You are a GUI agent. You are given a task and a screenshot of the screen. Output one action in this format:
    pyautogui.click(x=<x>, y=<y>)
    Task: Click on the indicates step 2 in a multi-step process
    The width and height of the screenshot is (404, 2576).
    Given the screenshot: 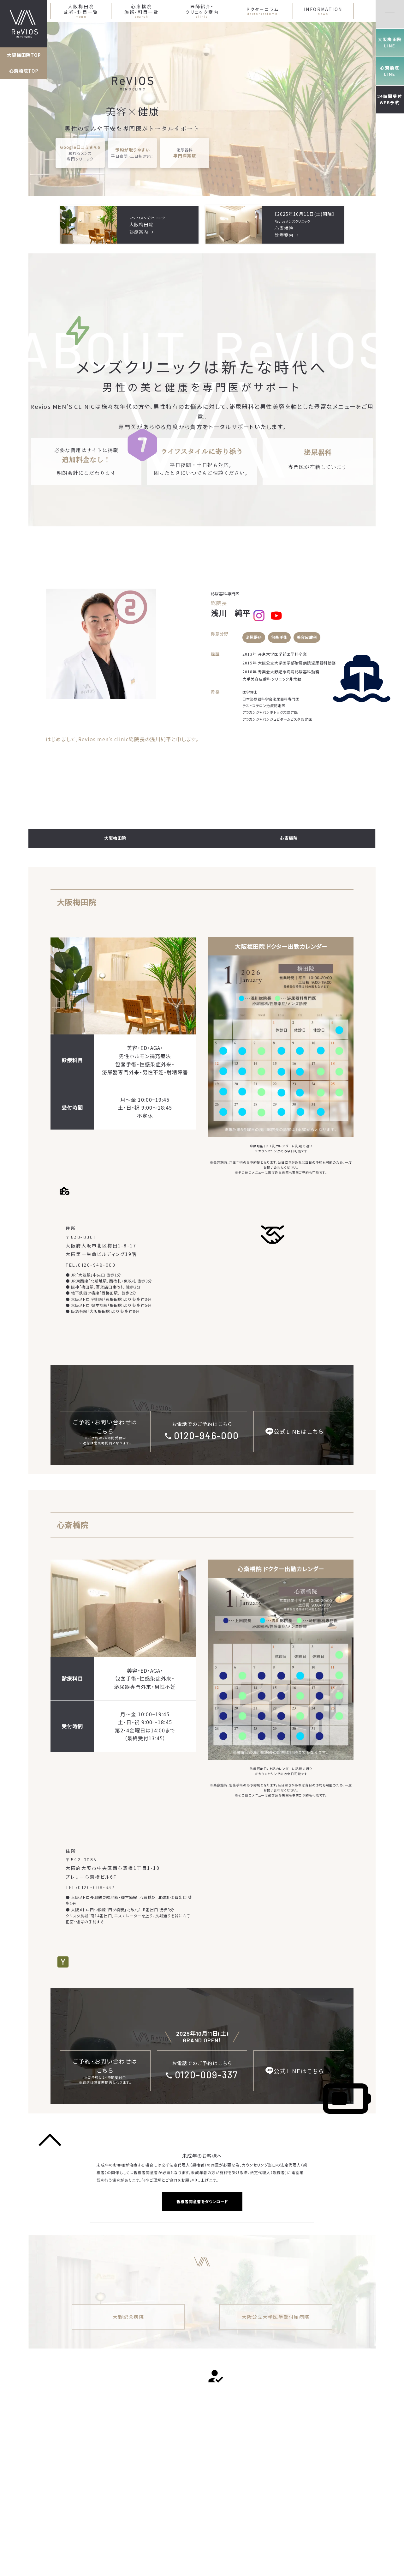 What is the action you would take?
    pyautogui.click(x=130, y=607)
    